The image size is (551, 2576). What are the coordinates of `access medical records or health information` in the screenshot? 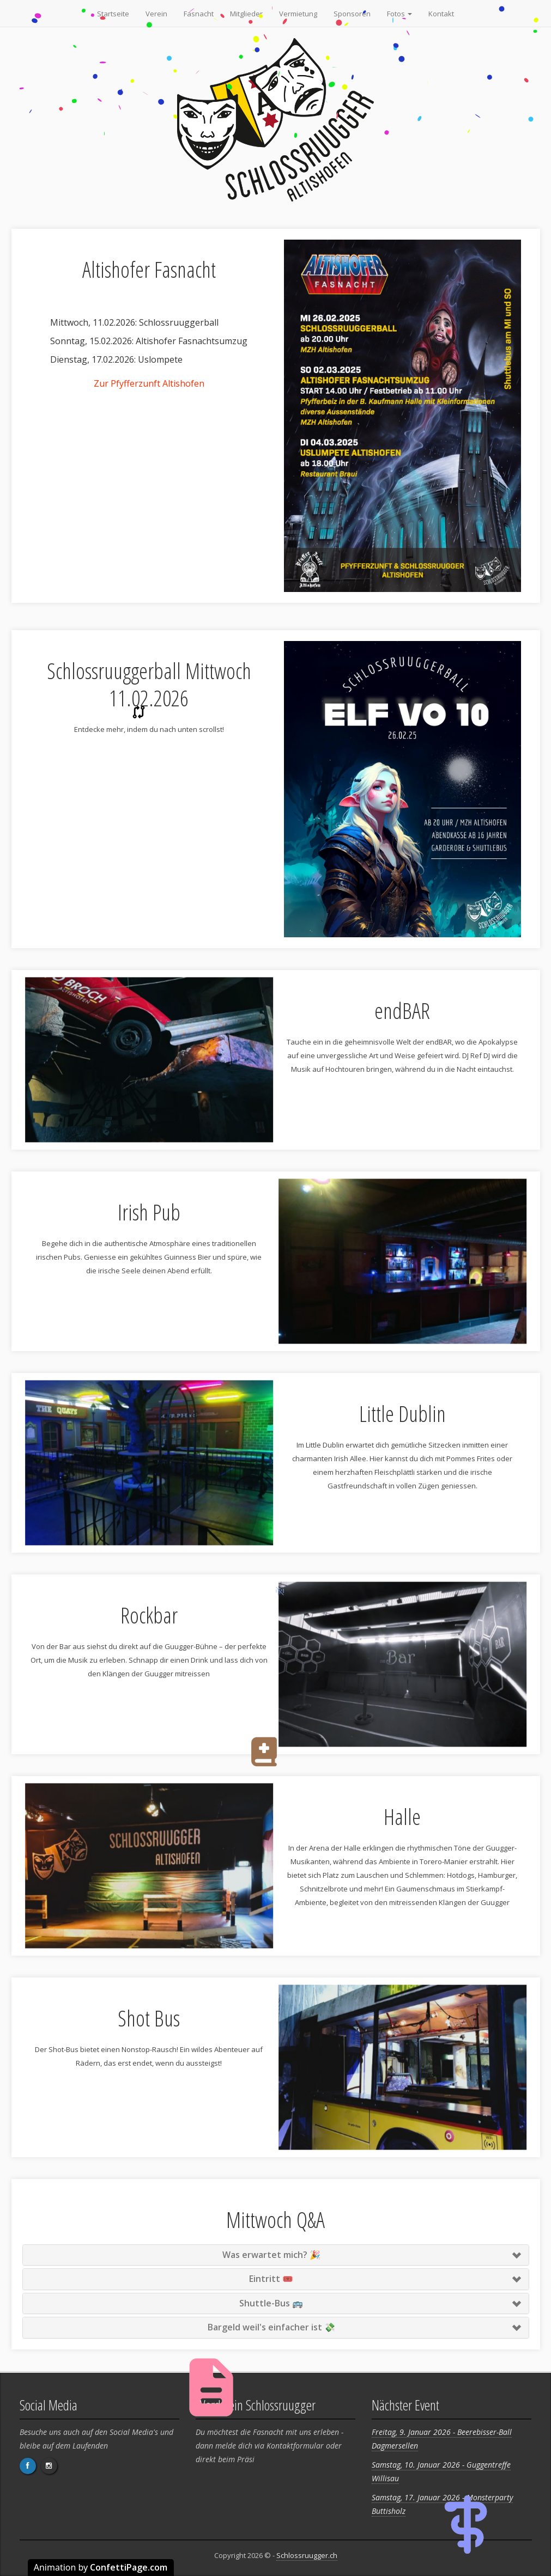 It's located at (264, 1751).